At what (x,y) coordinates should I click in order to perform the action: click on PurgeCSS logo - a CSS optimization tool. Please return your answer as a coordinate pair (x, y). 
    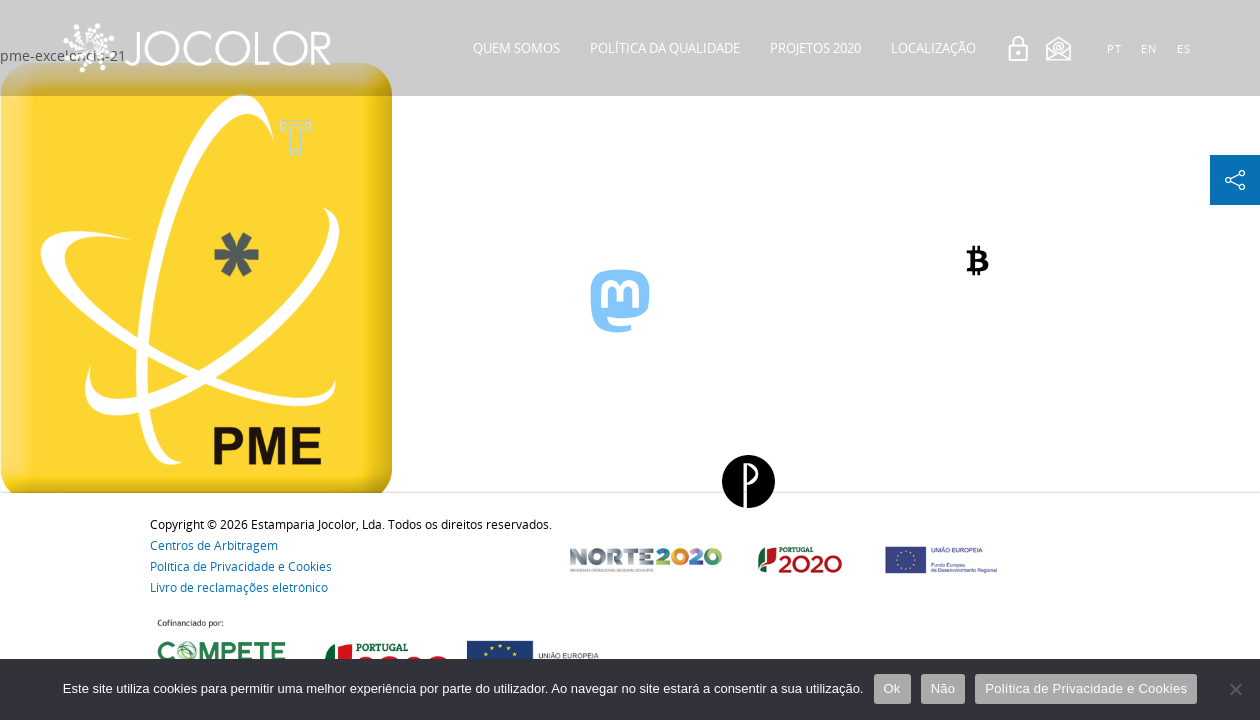
    Looking at the image, I should click on (748, 481).